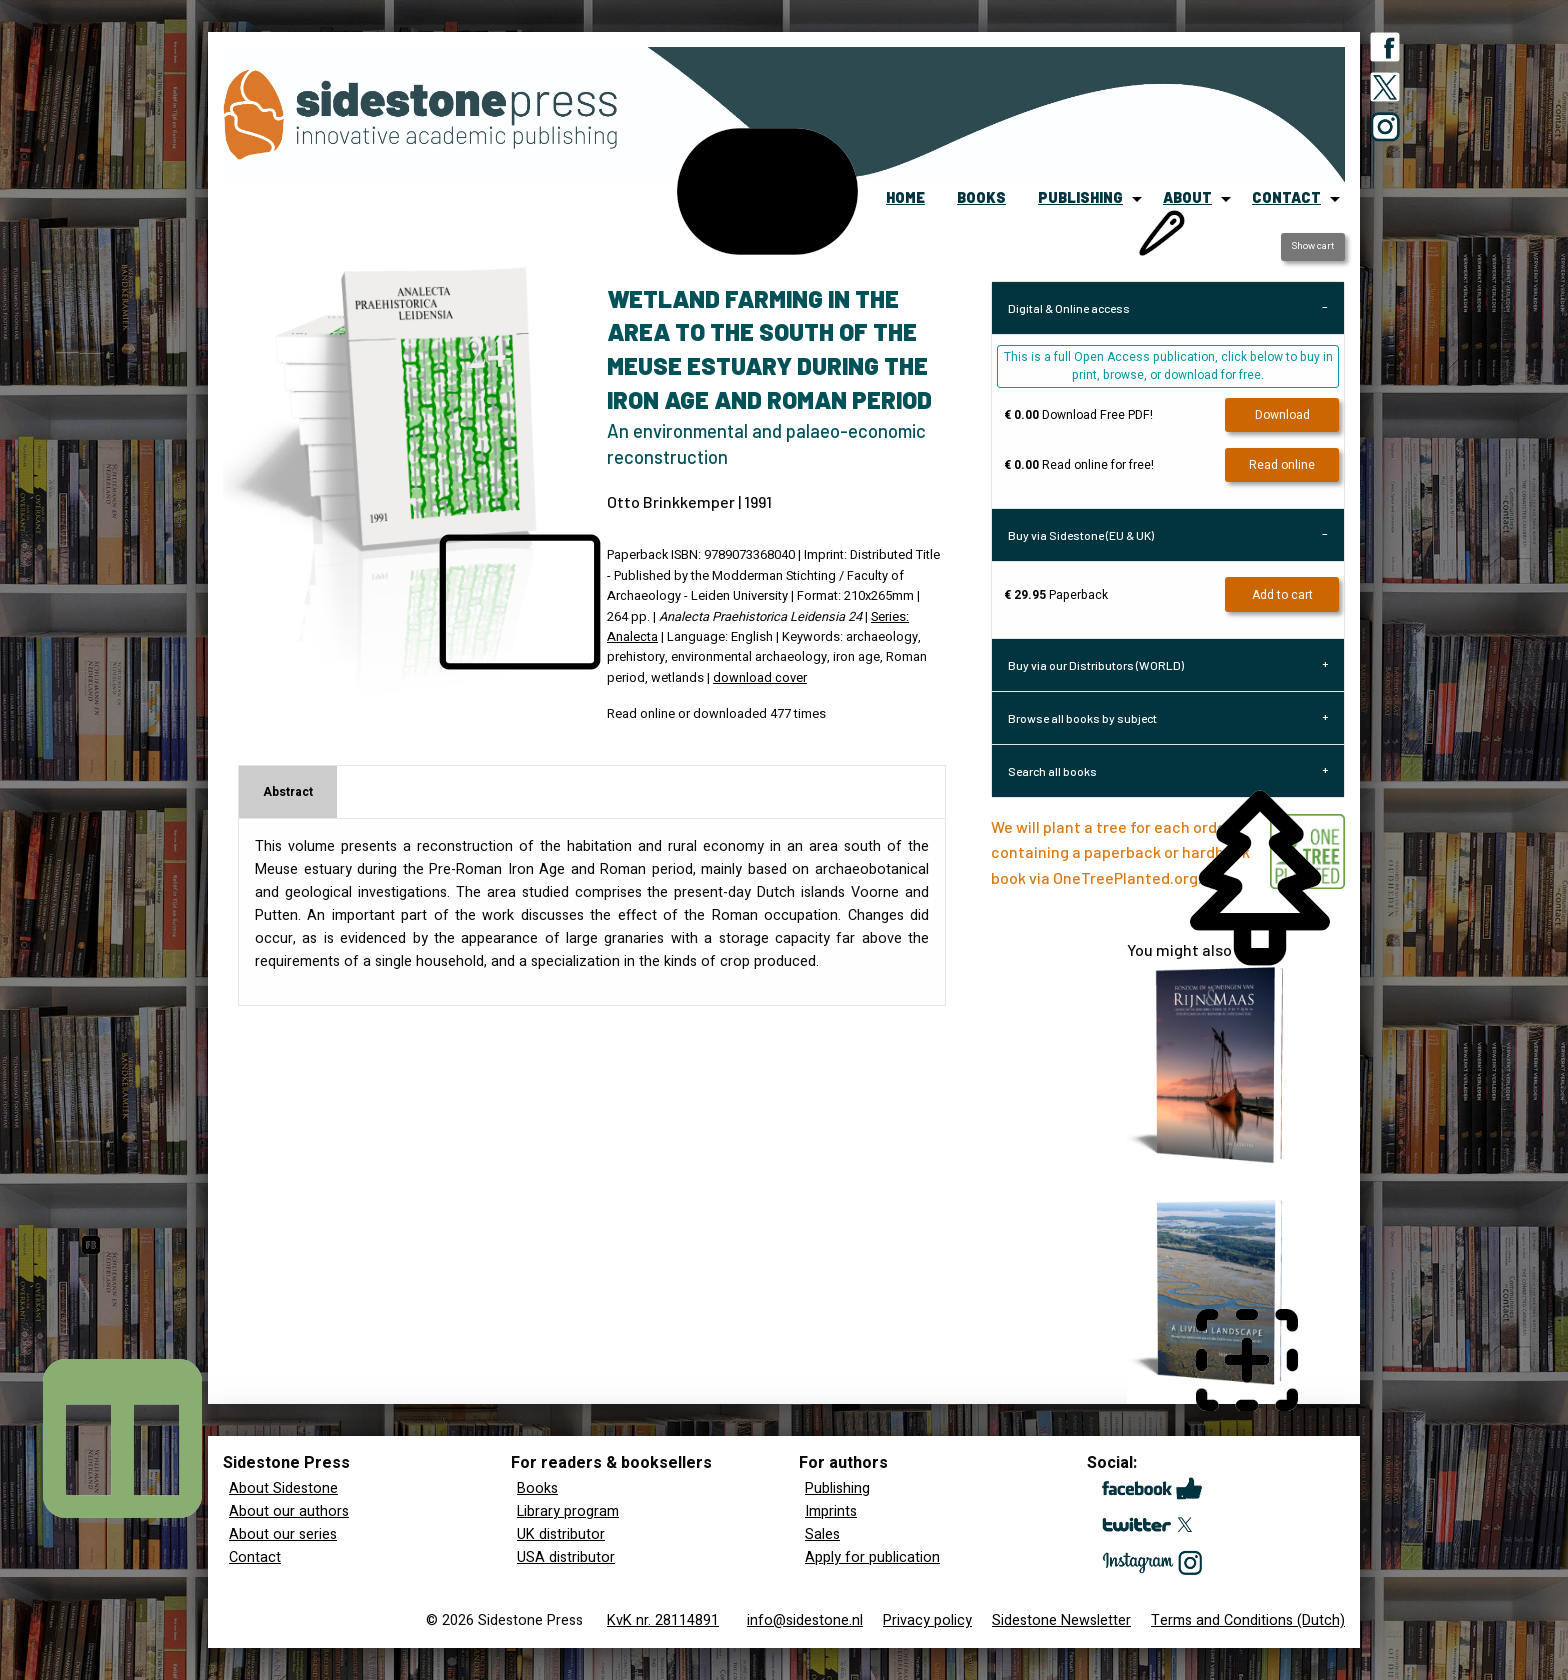 The image size is (1568, 1680). What do you see at coordinates (122, 1438) in the screenshot?
I see `switch to column view layout` at bounding box center [122, 1438].